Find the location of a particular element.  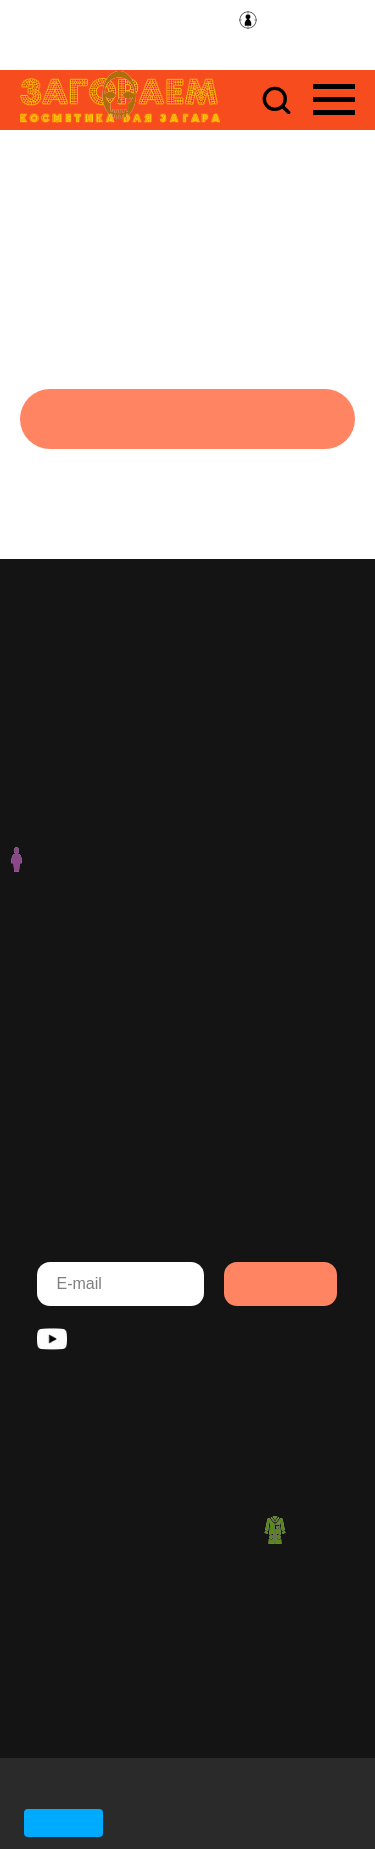

select skull mask avatar or character cosmetic is located at coordinates (119, 95).